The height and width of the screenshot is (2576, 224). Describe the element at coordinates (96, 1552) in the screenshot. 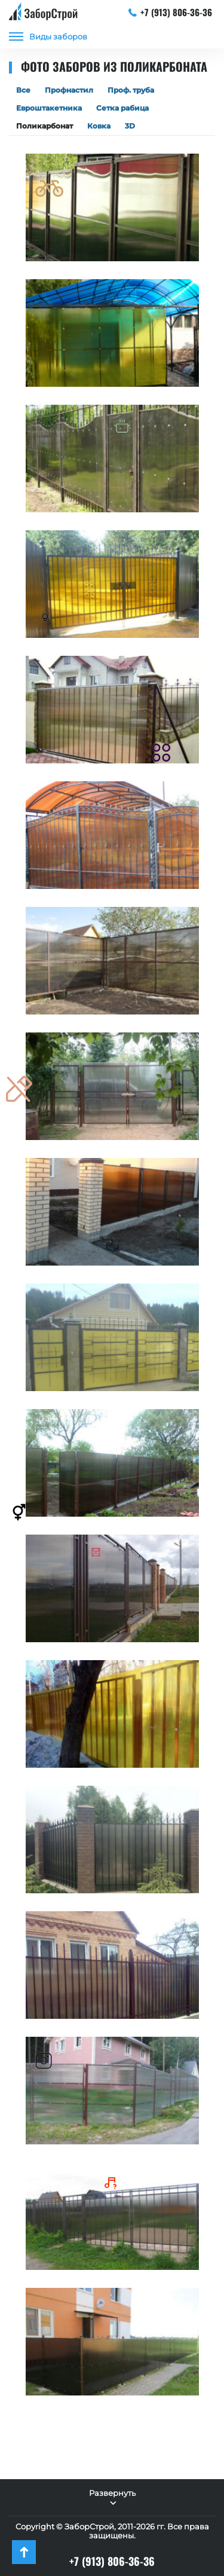

I see `apply strikethrough formatting to selected text` at that location.